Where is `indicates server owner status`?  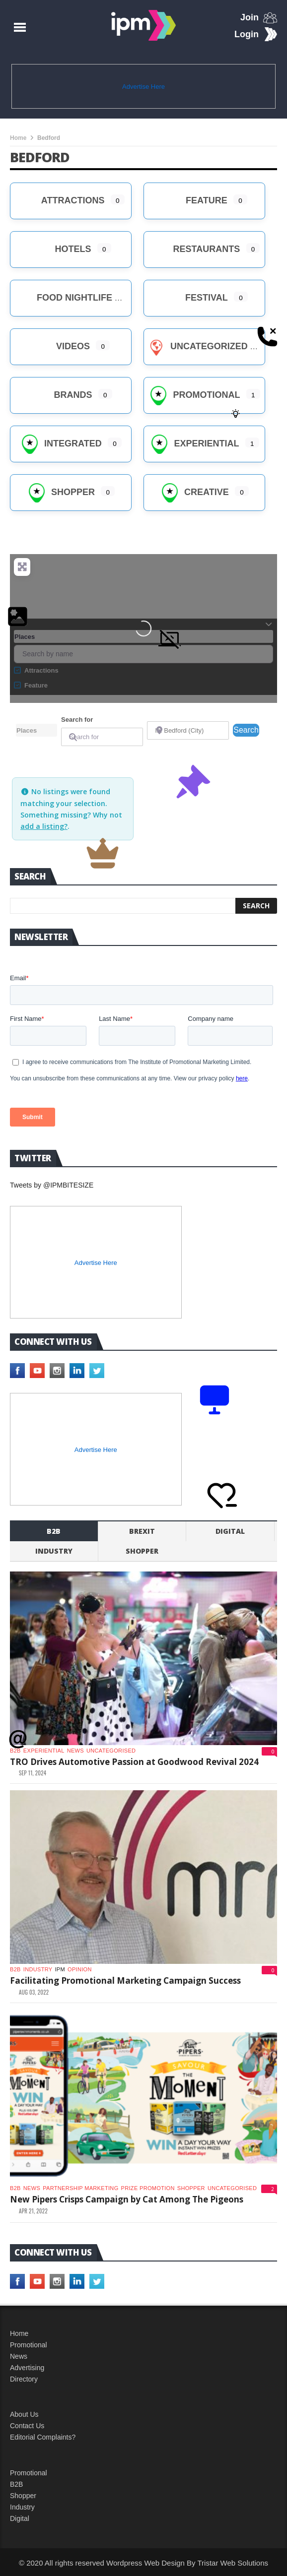
indicates server owner status is located at coordinates (103, 853).